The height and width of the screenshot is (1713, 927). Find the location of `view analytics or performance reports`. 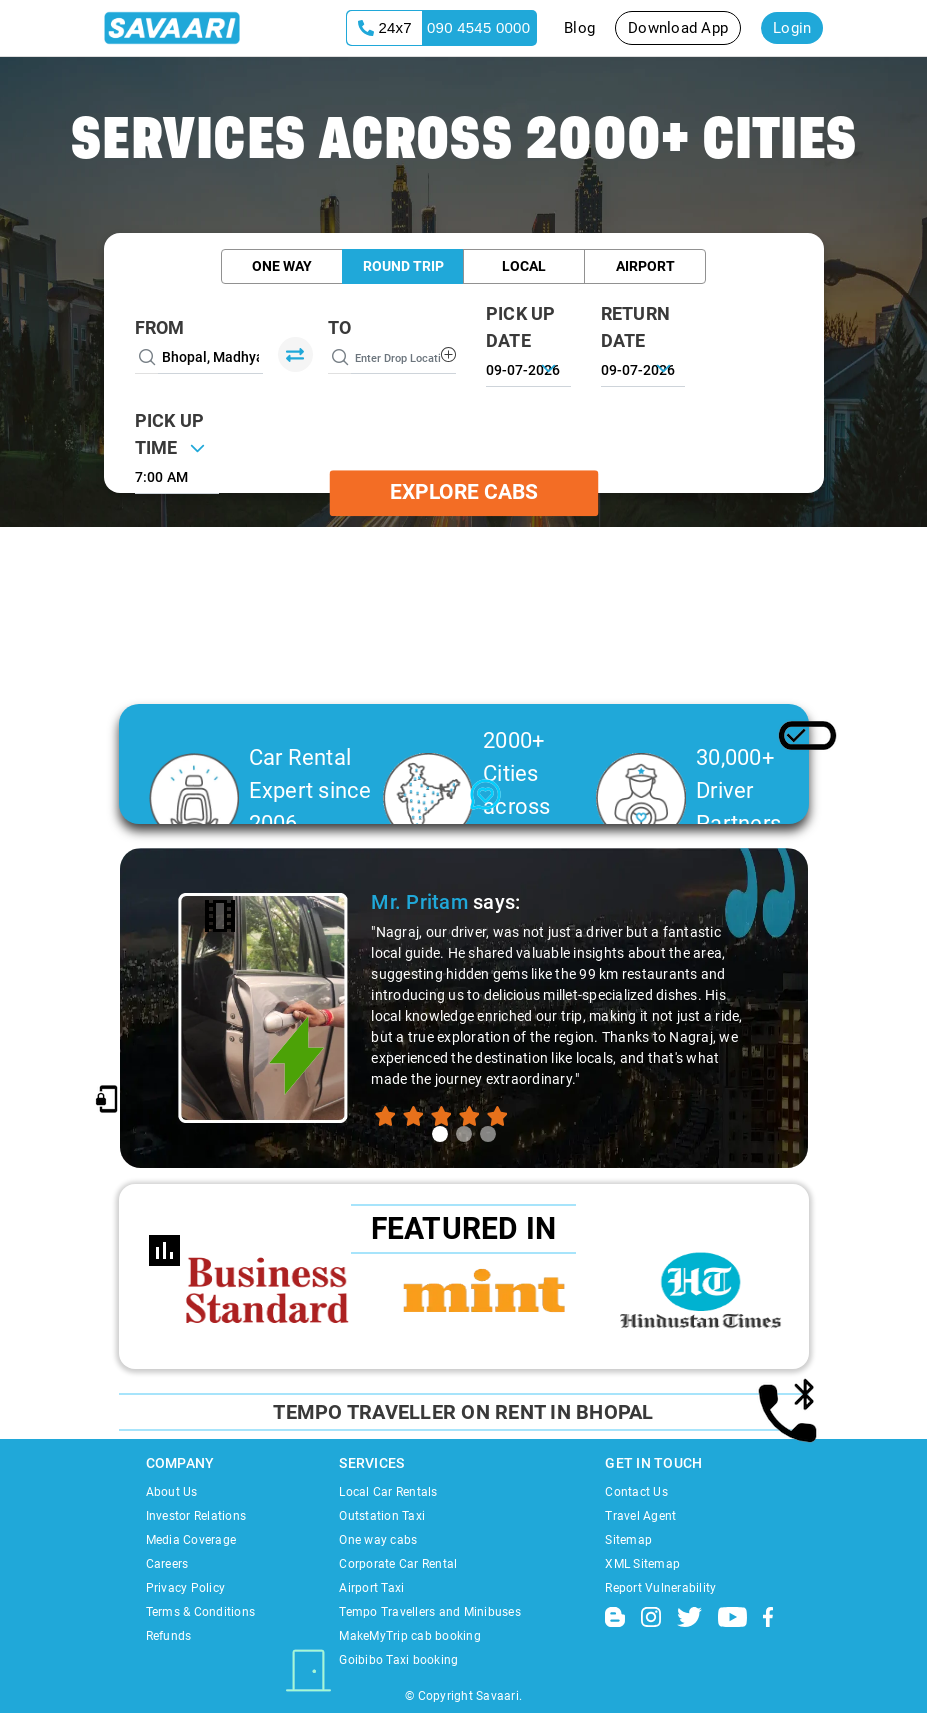

view analytics or performance reports is located at coordinates (164, 1250).